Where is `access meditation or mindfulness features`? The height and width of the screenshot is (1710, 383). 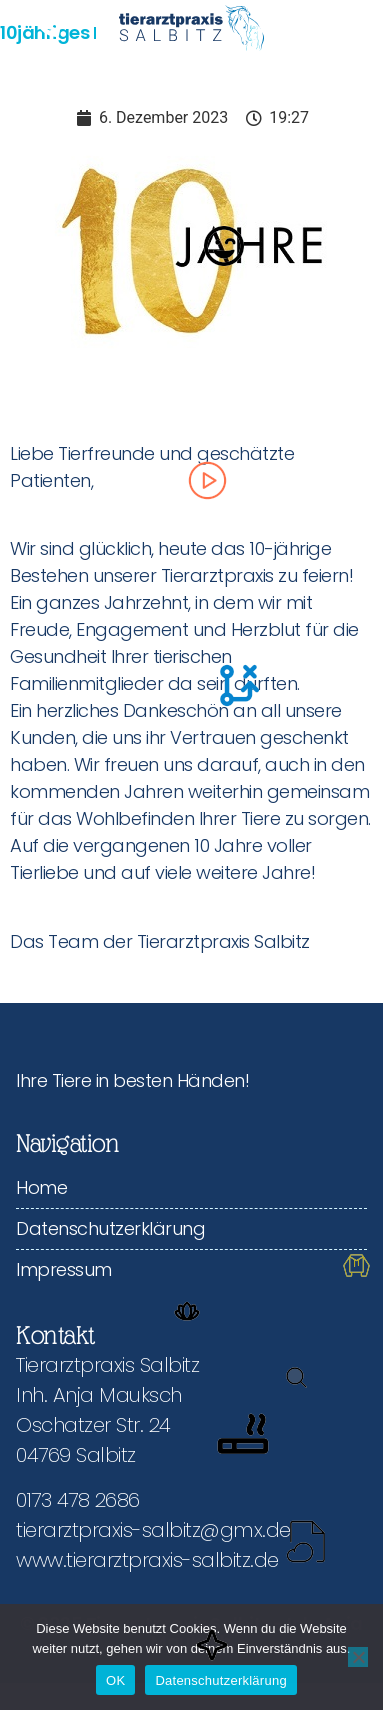
access meditation or mindfulness features is located at coordinates (187, 1312).